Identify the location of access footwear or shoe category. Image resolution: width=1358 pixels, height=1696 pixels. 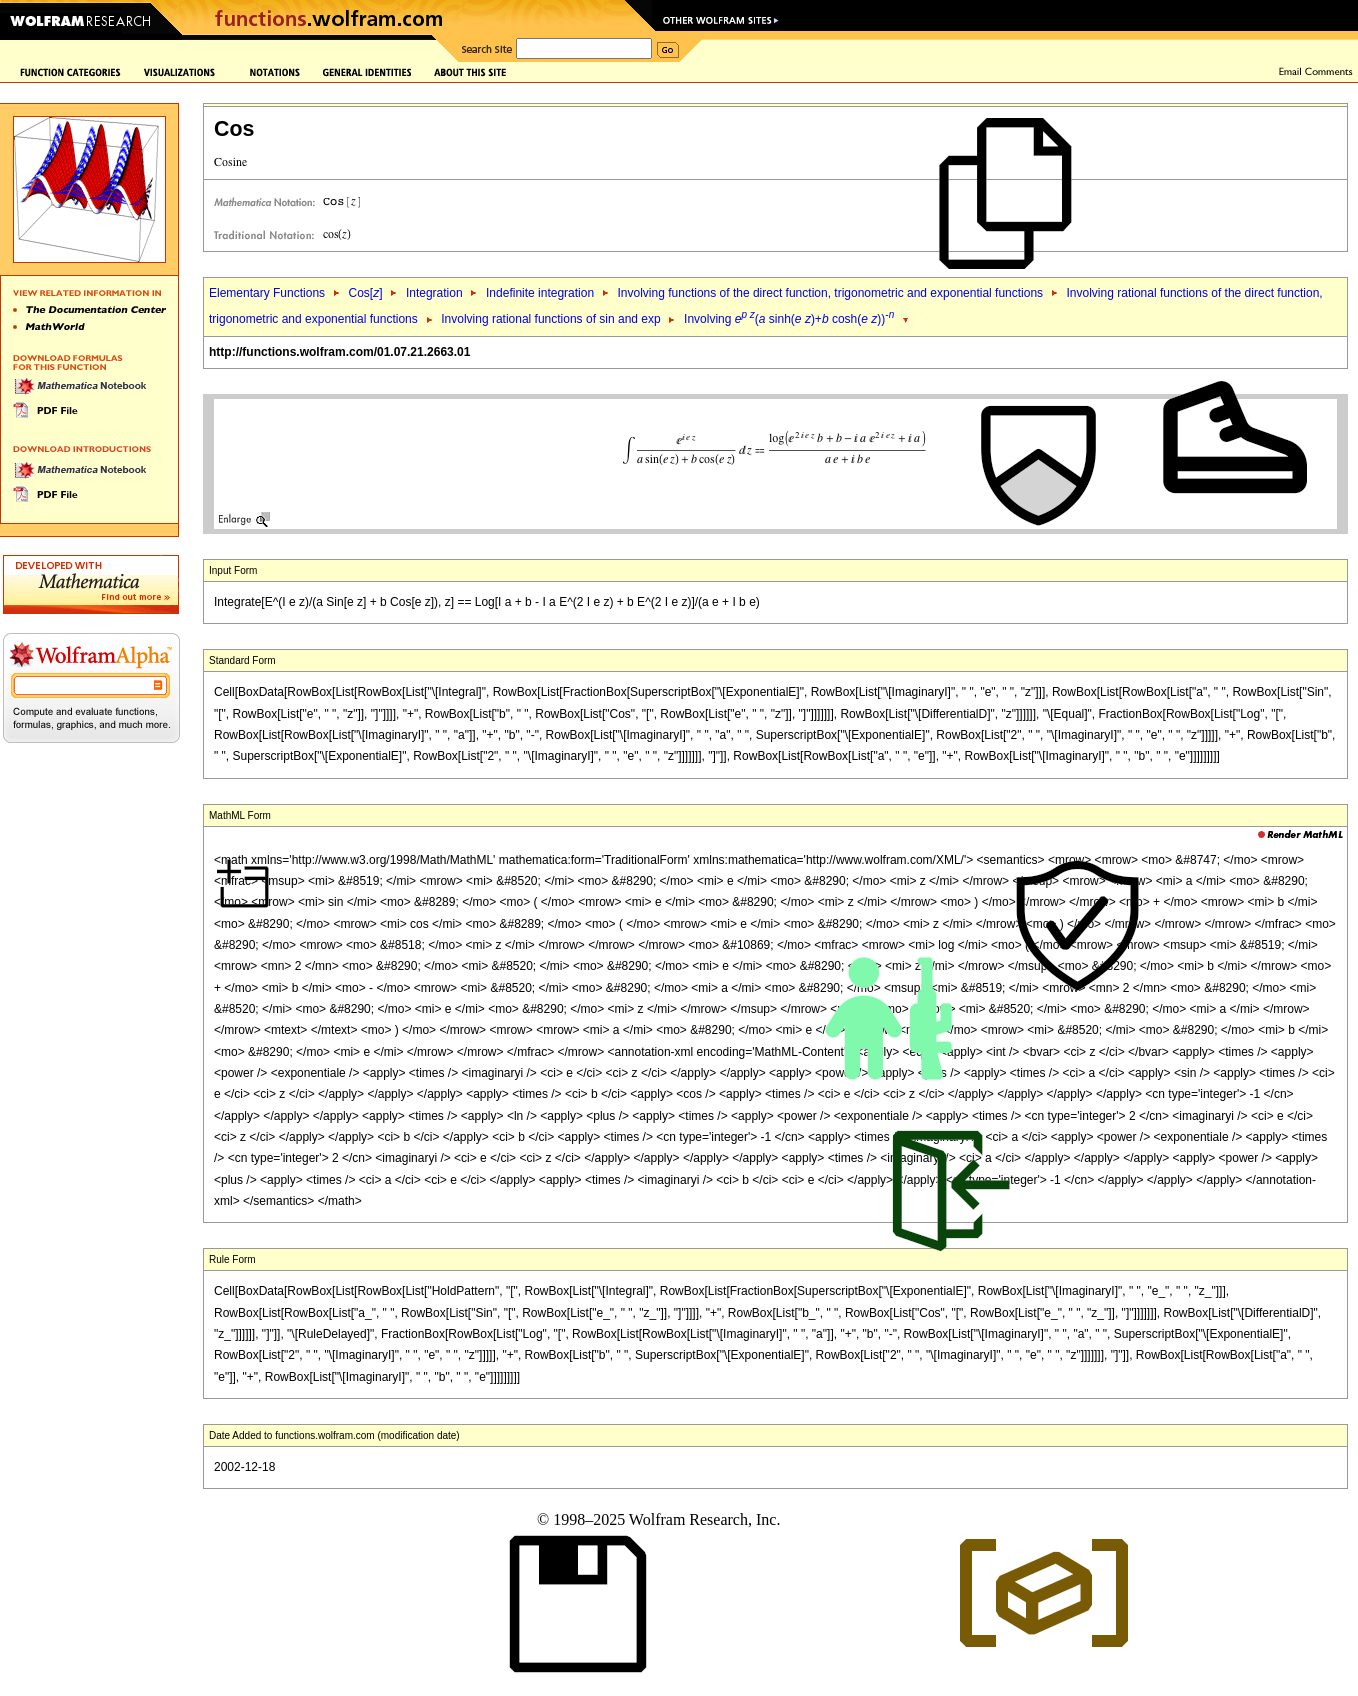
(1229, 442).